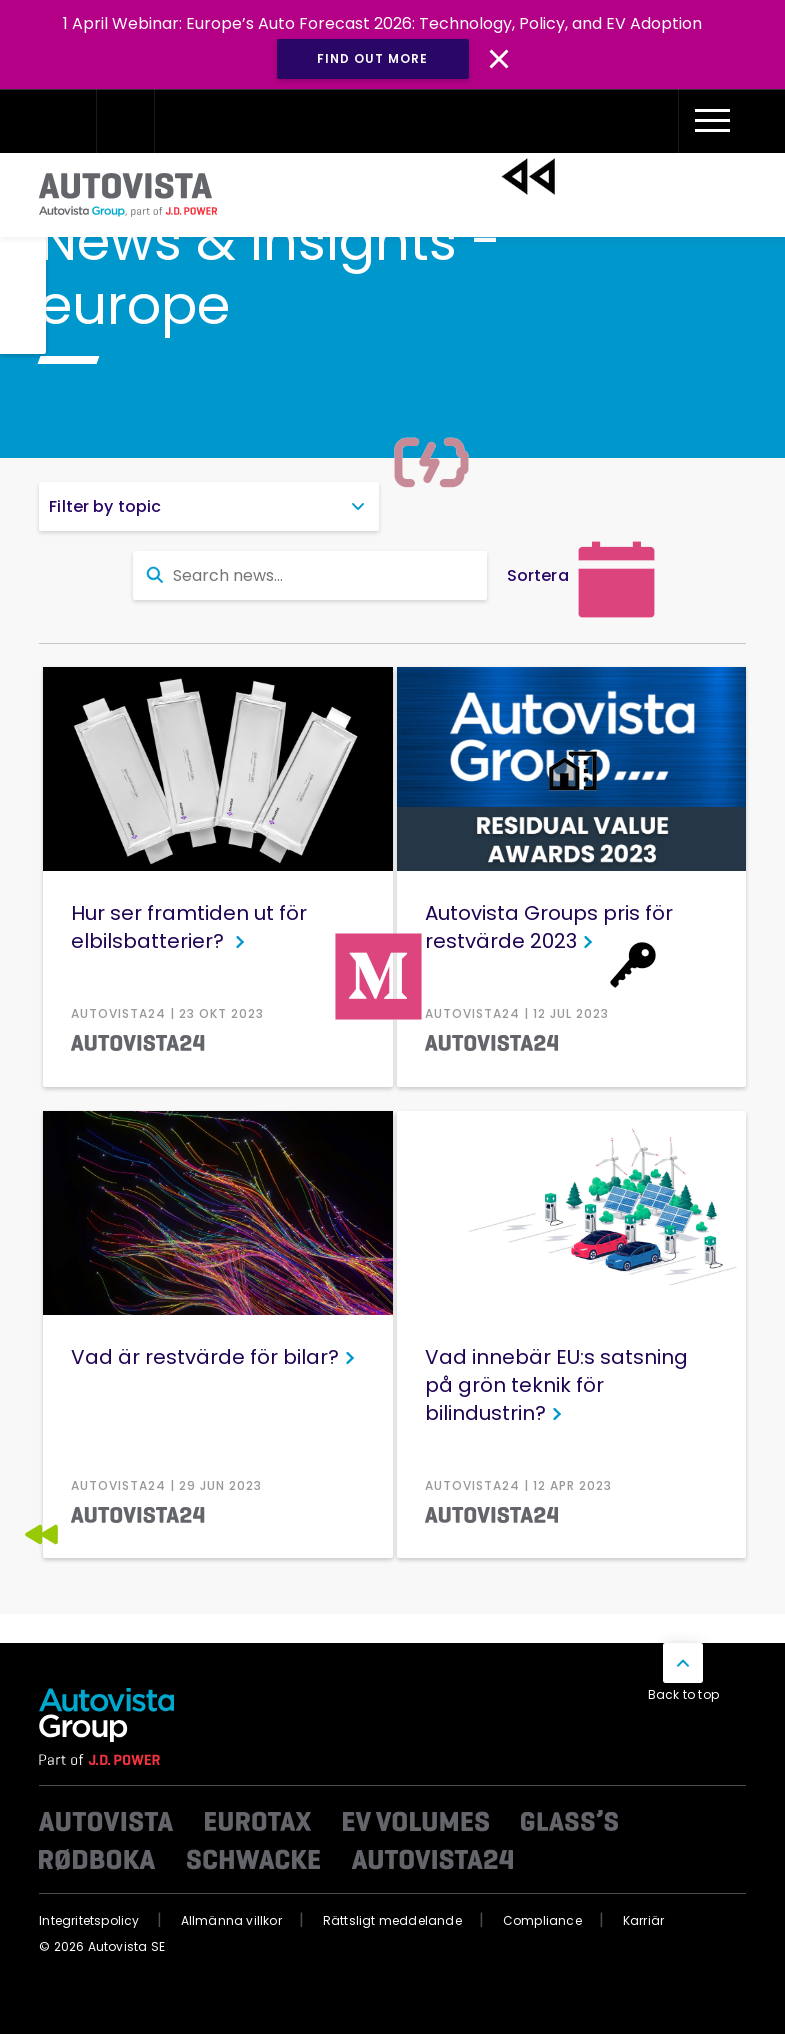 This screenshot has height=2034, width=785. What do you see at coordinates (530, 176) in the screenshot?
I see `rewind media playback` at bounding box center [530, 176].